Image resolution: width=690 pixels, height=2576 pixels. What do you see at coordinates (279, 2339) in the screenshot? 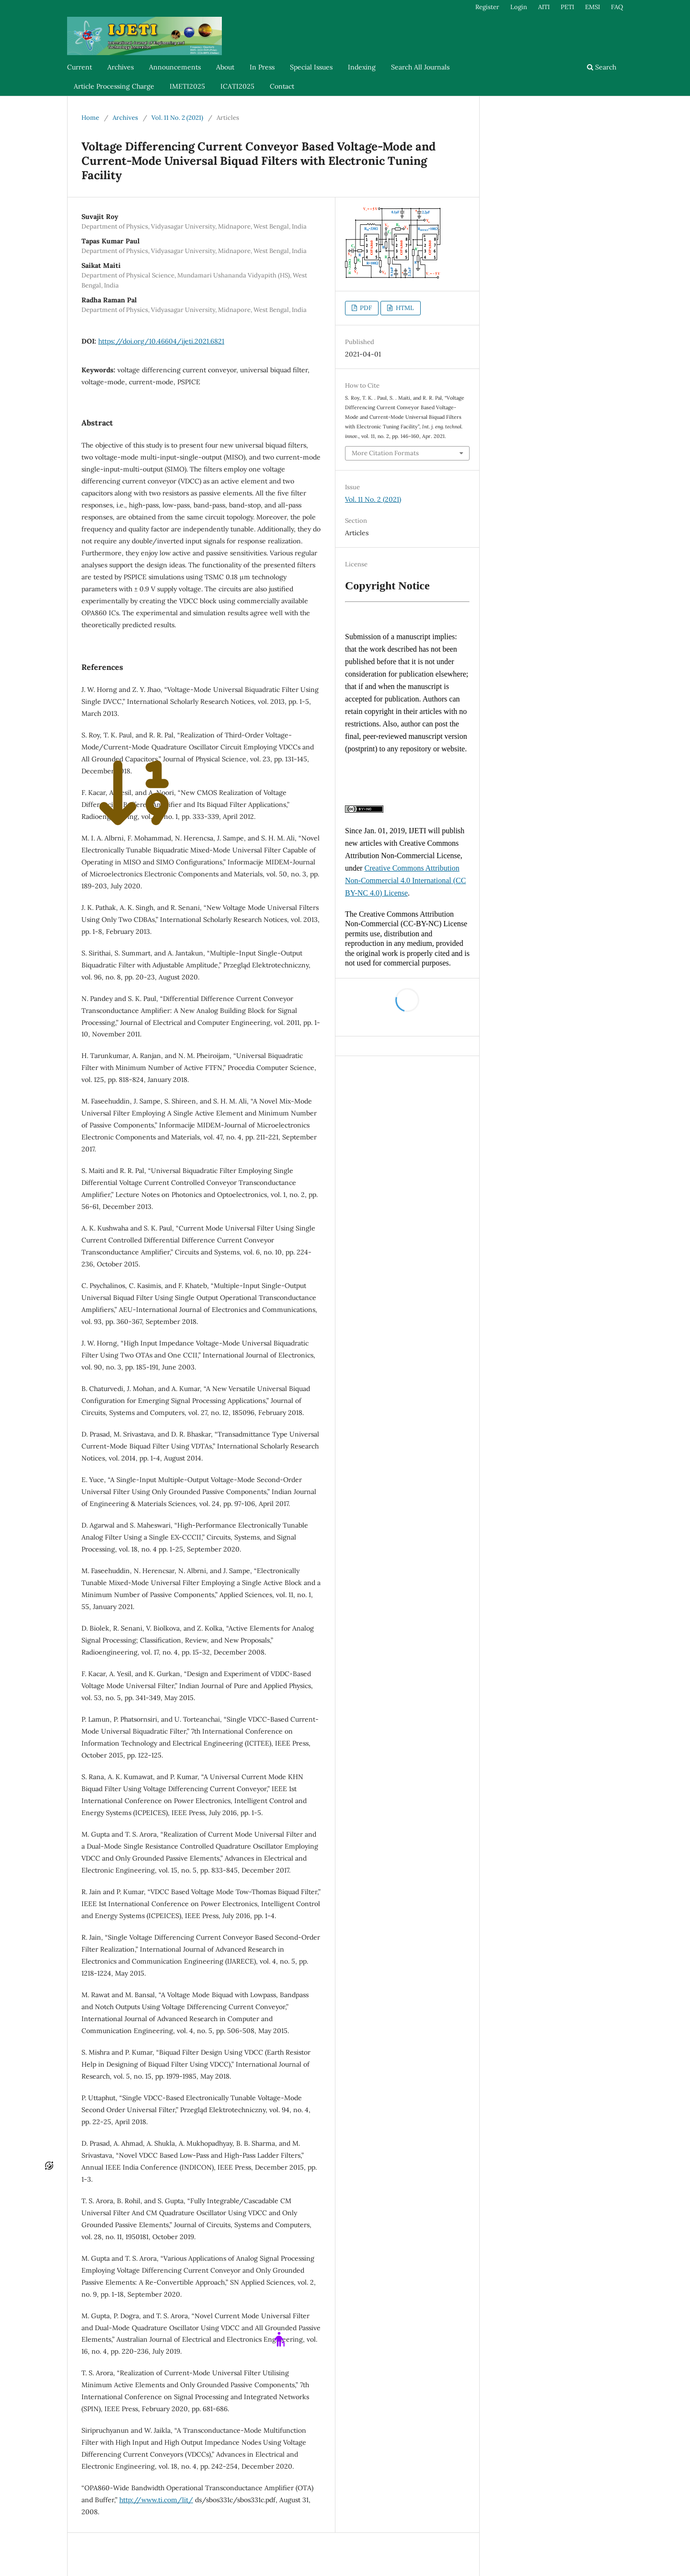
I see `indicates accessibility features or services` at bounding box center [279, 2339].